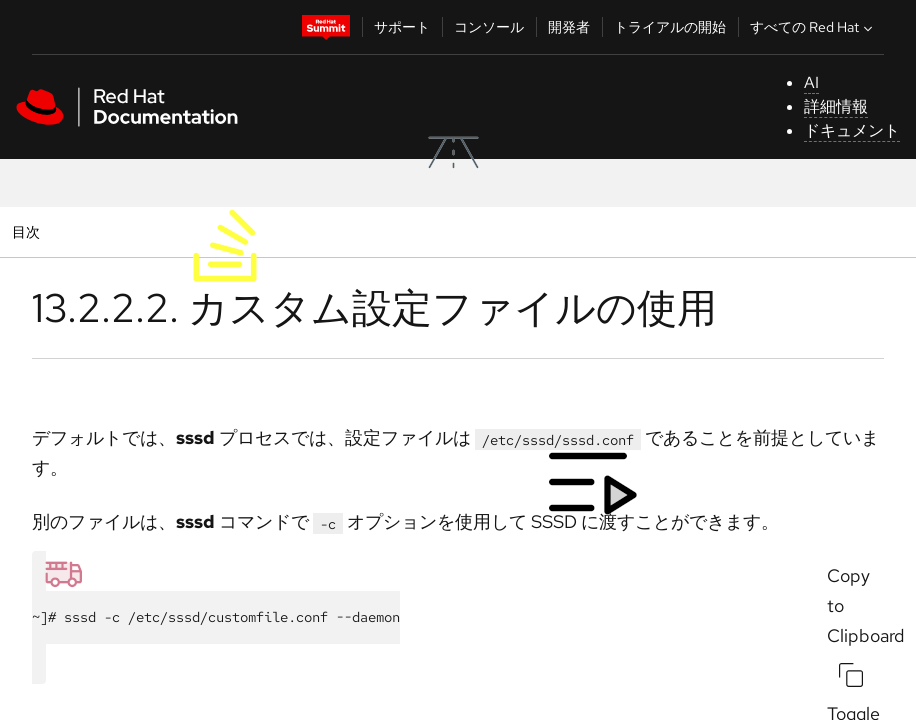 Image resolution: width=916 pixels, height=720 pixels. Describe the element at coordinates (453, 152) in the screenshot. I see `view directions or navigation` at that location.